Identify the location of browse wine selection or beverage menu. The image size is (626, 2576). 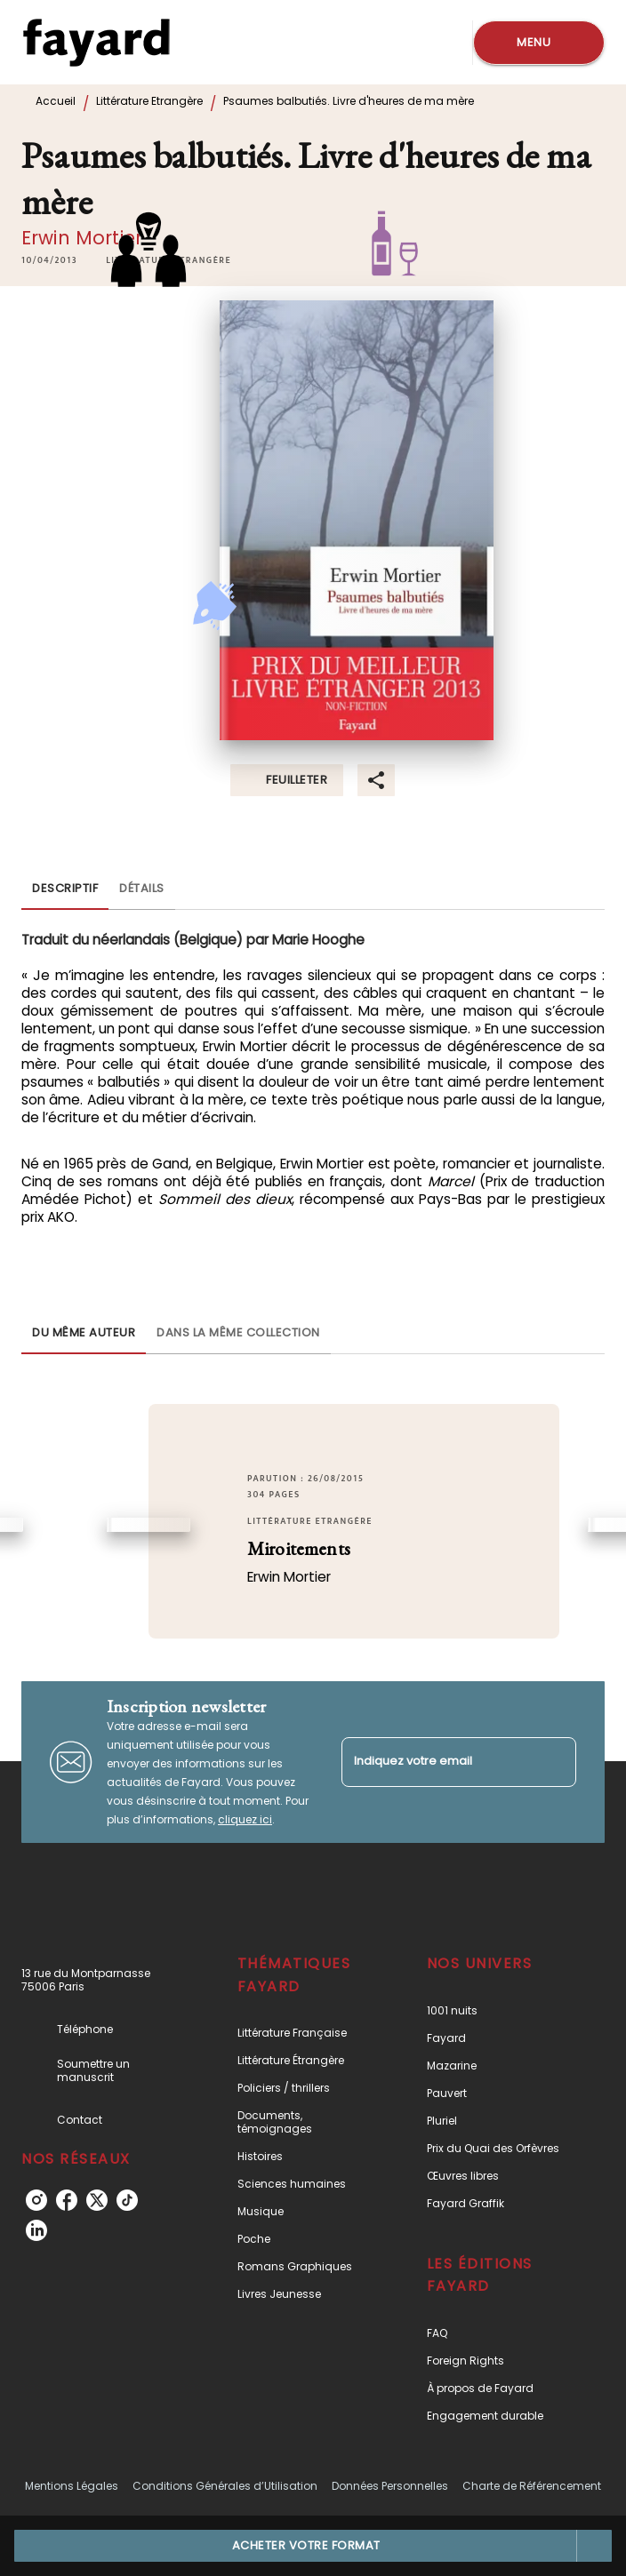
(395, 243).